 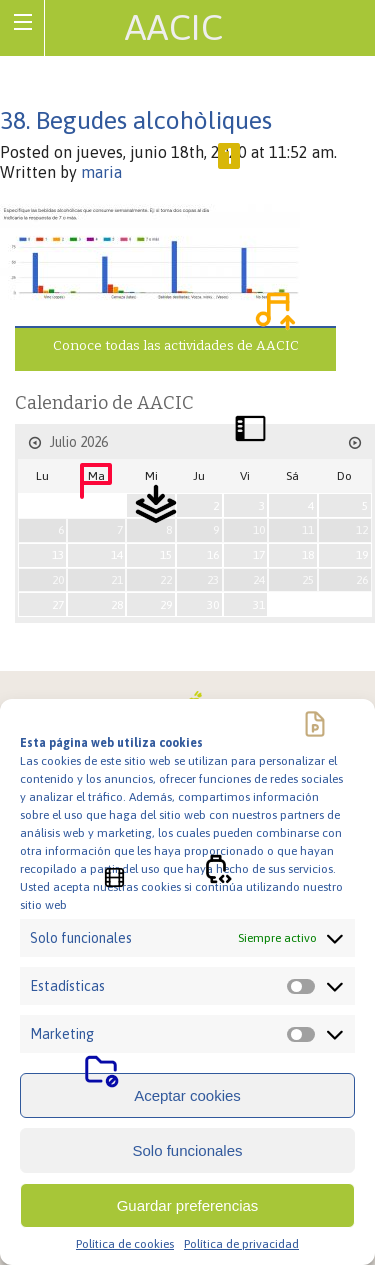 I want to click on toggle the sidebar panel, so click(x=250, y=428).